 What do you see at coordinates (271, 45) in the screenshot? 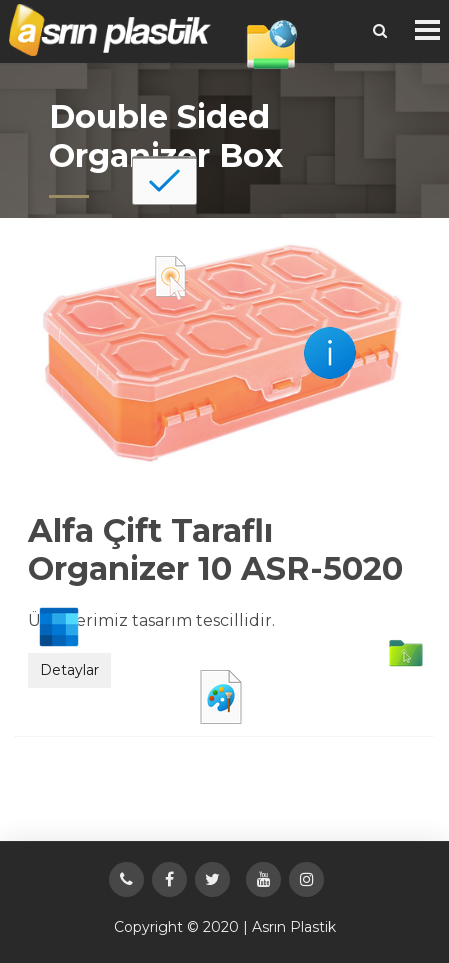
I see `access network or shared folder` at bounding box center [271, 45].